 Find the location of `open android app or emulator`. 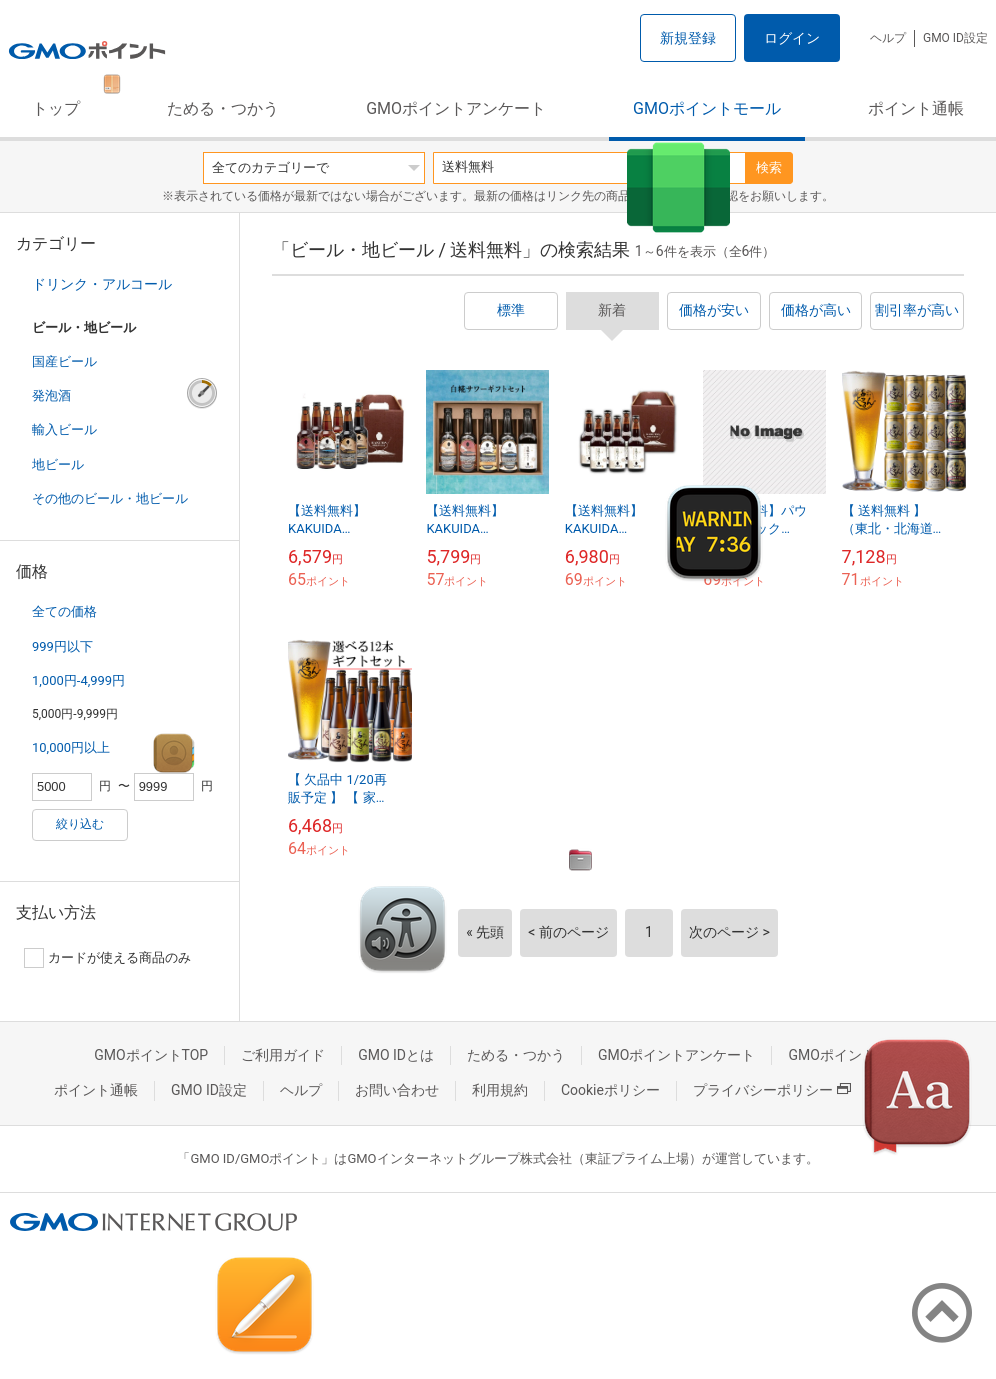

open android app or emulator is located at coordinates (678, 187).